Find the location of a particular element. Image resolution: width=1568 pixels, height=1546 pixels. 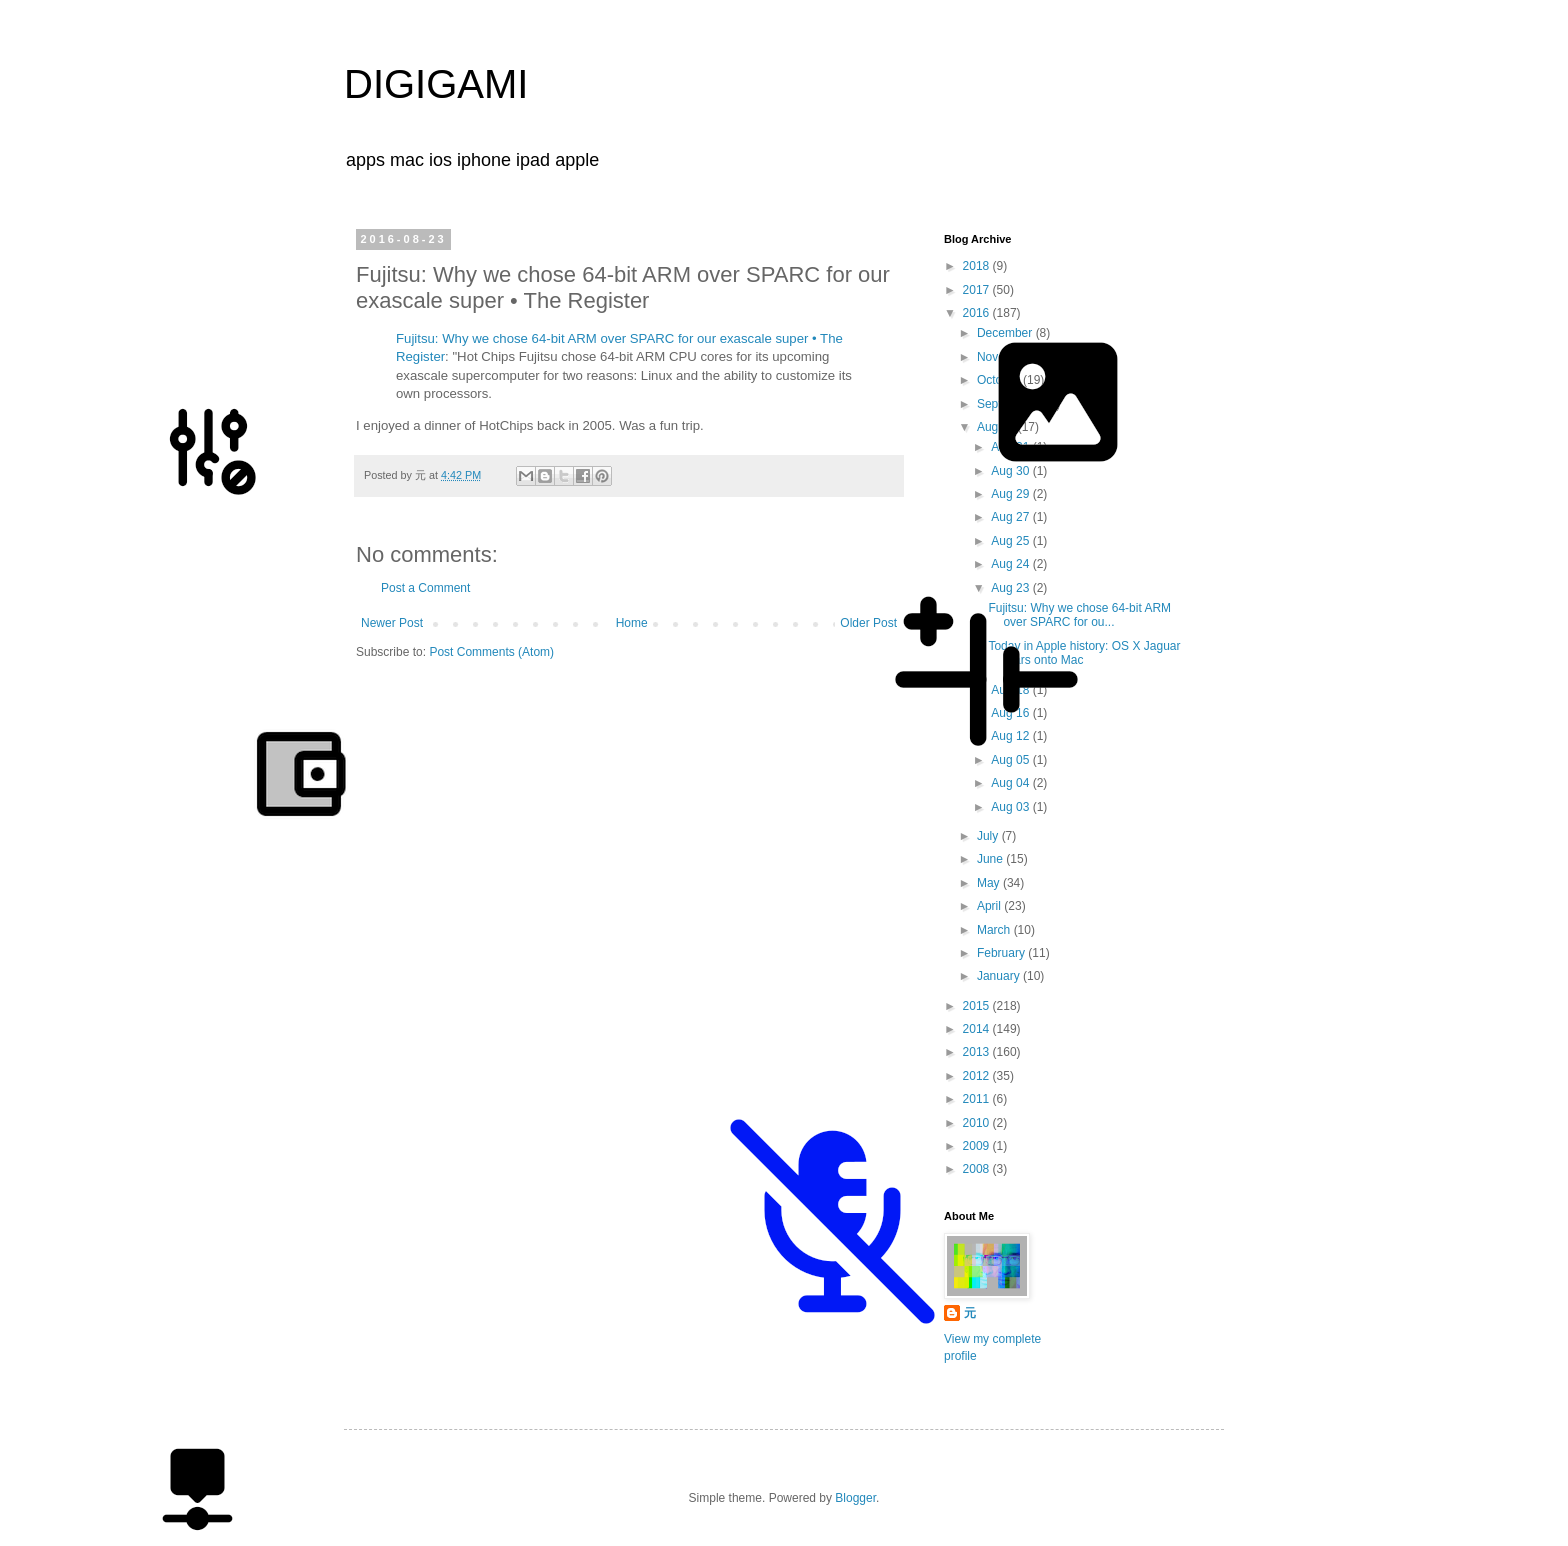

add a new cell to the circuit diagram is located at coordinates (986, 679).